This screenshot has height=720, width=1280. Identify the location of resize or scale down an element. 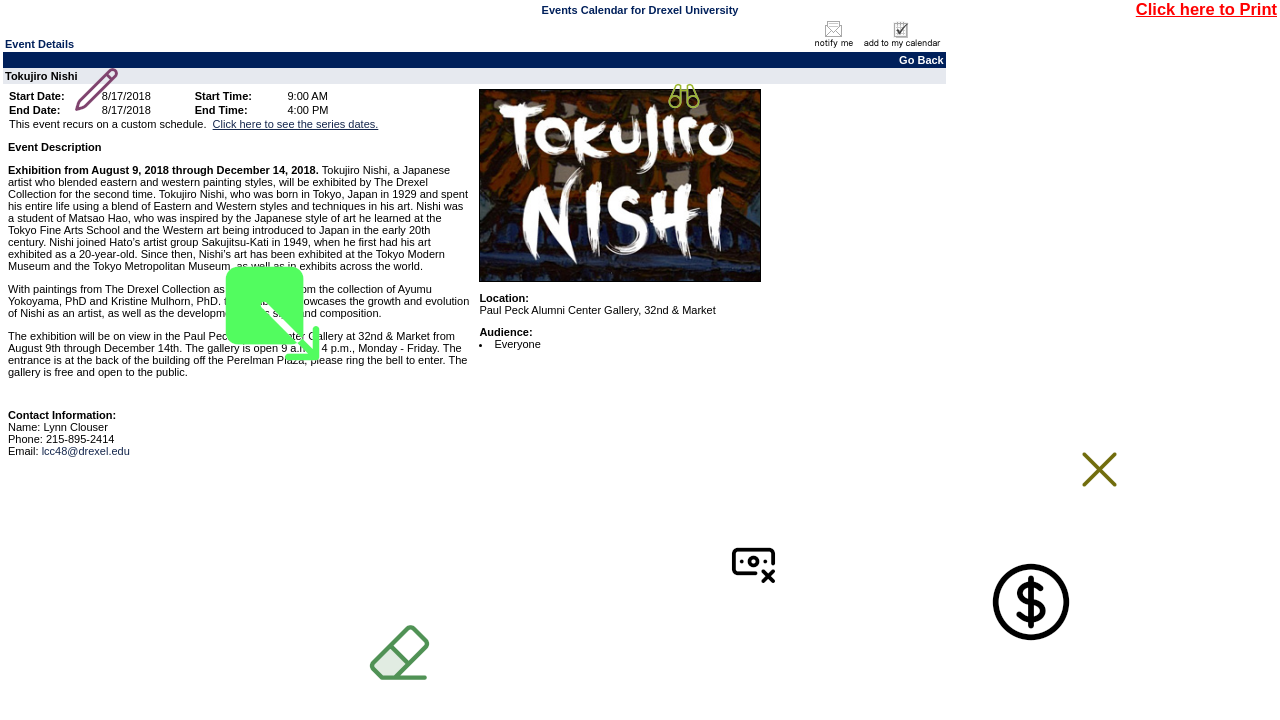
(272, 313).